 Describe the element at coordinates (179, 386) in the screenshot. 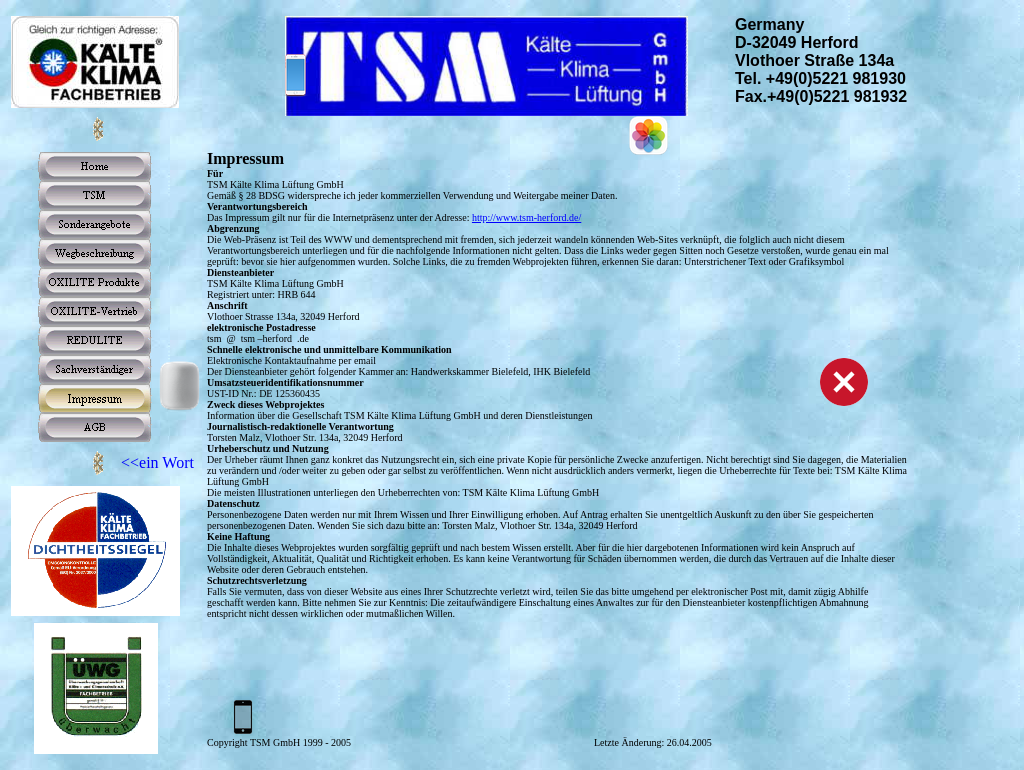

I see `apple homepod smart speaker device` at that location.